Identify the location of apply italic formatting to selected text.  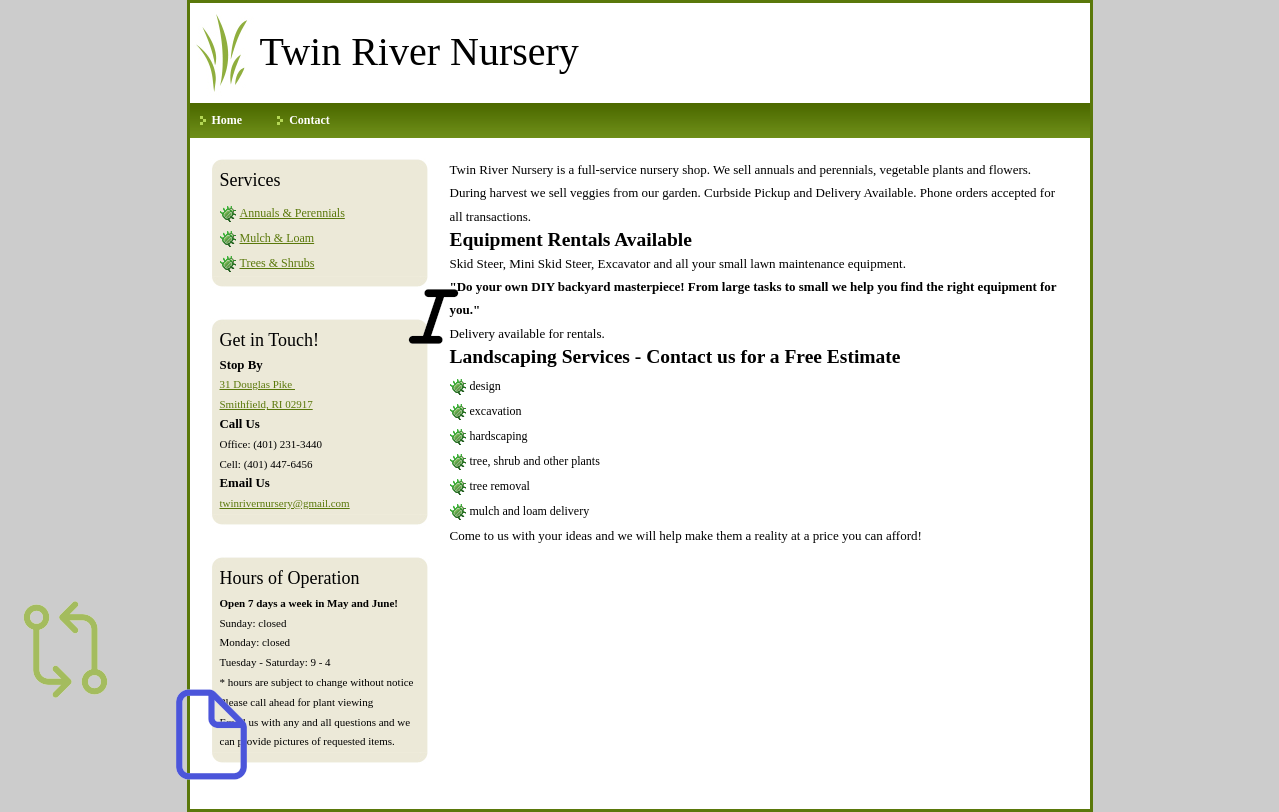
(433, 316).